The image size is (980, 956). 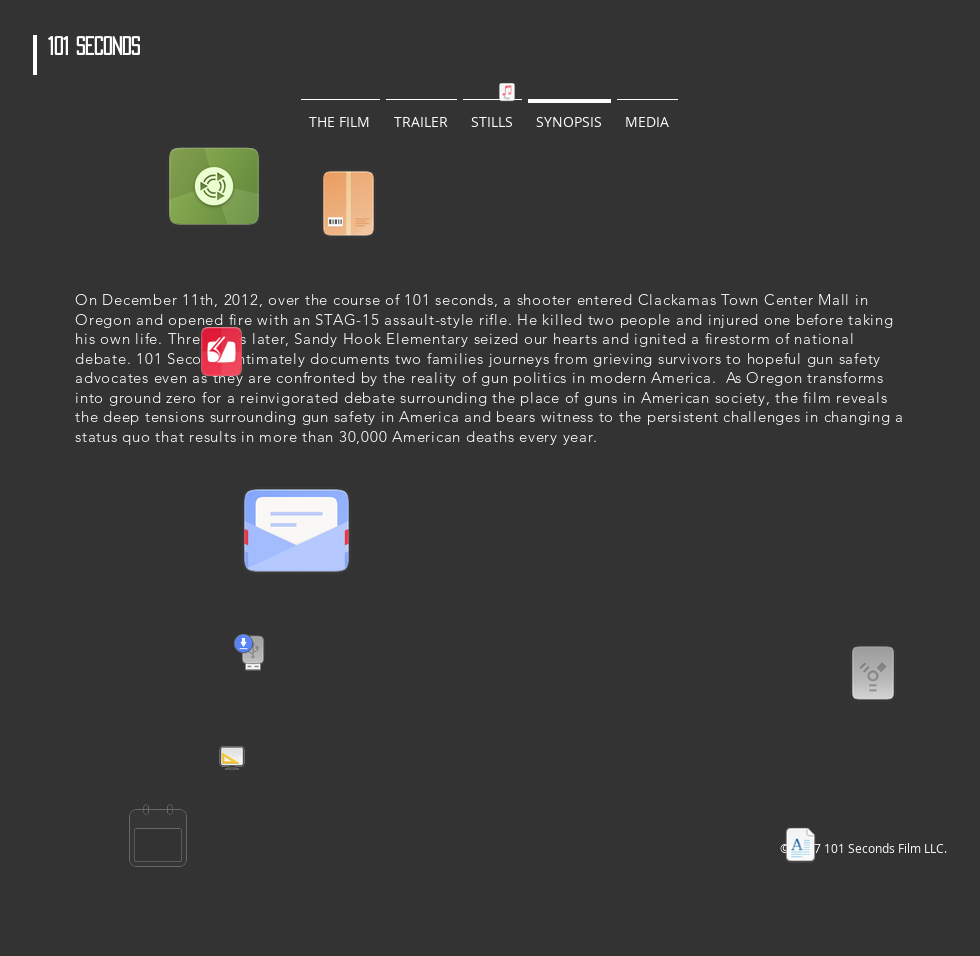 I want to click on access firewire-connected external hard drive, so click(x=873, y=673).